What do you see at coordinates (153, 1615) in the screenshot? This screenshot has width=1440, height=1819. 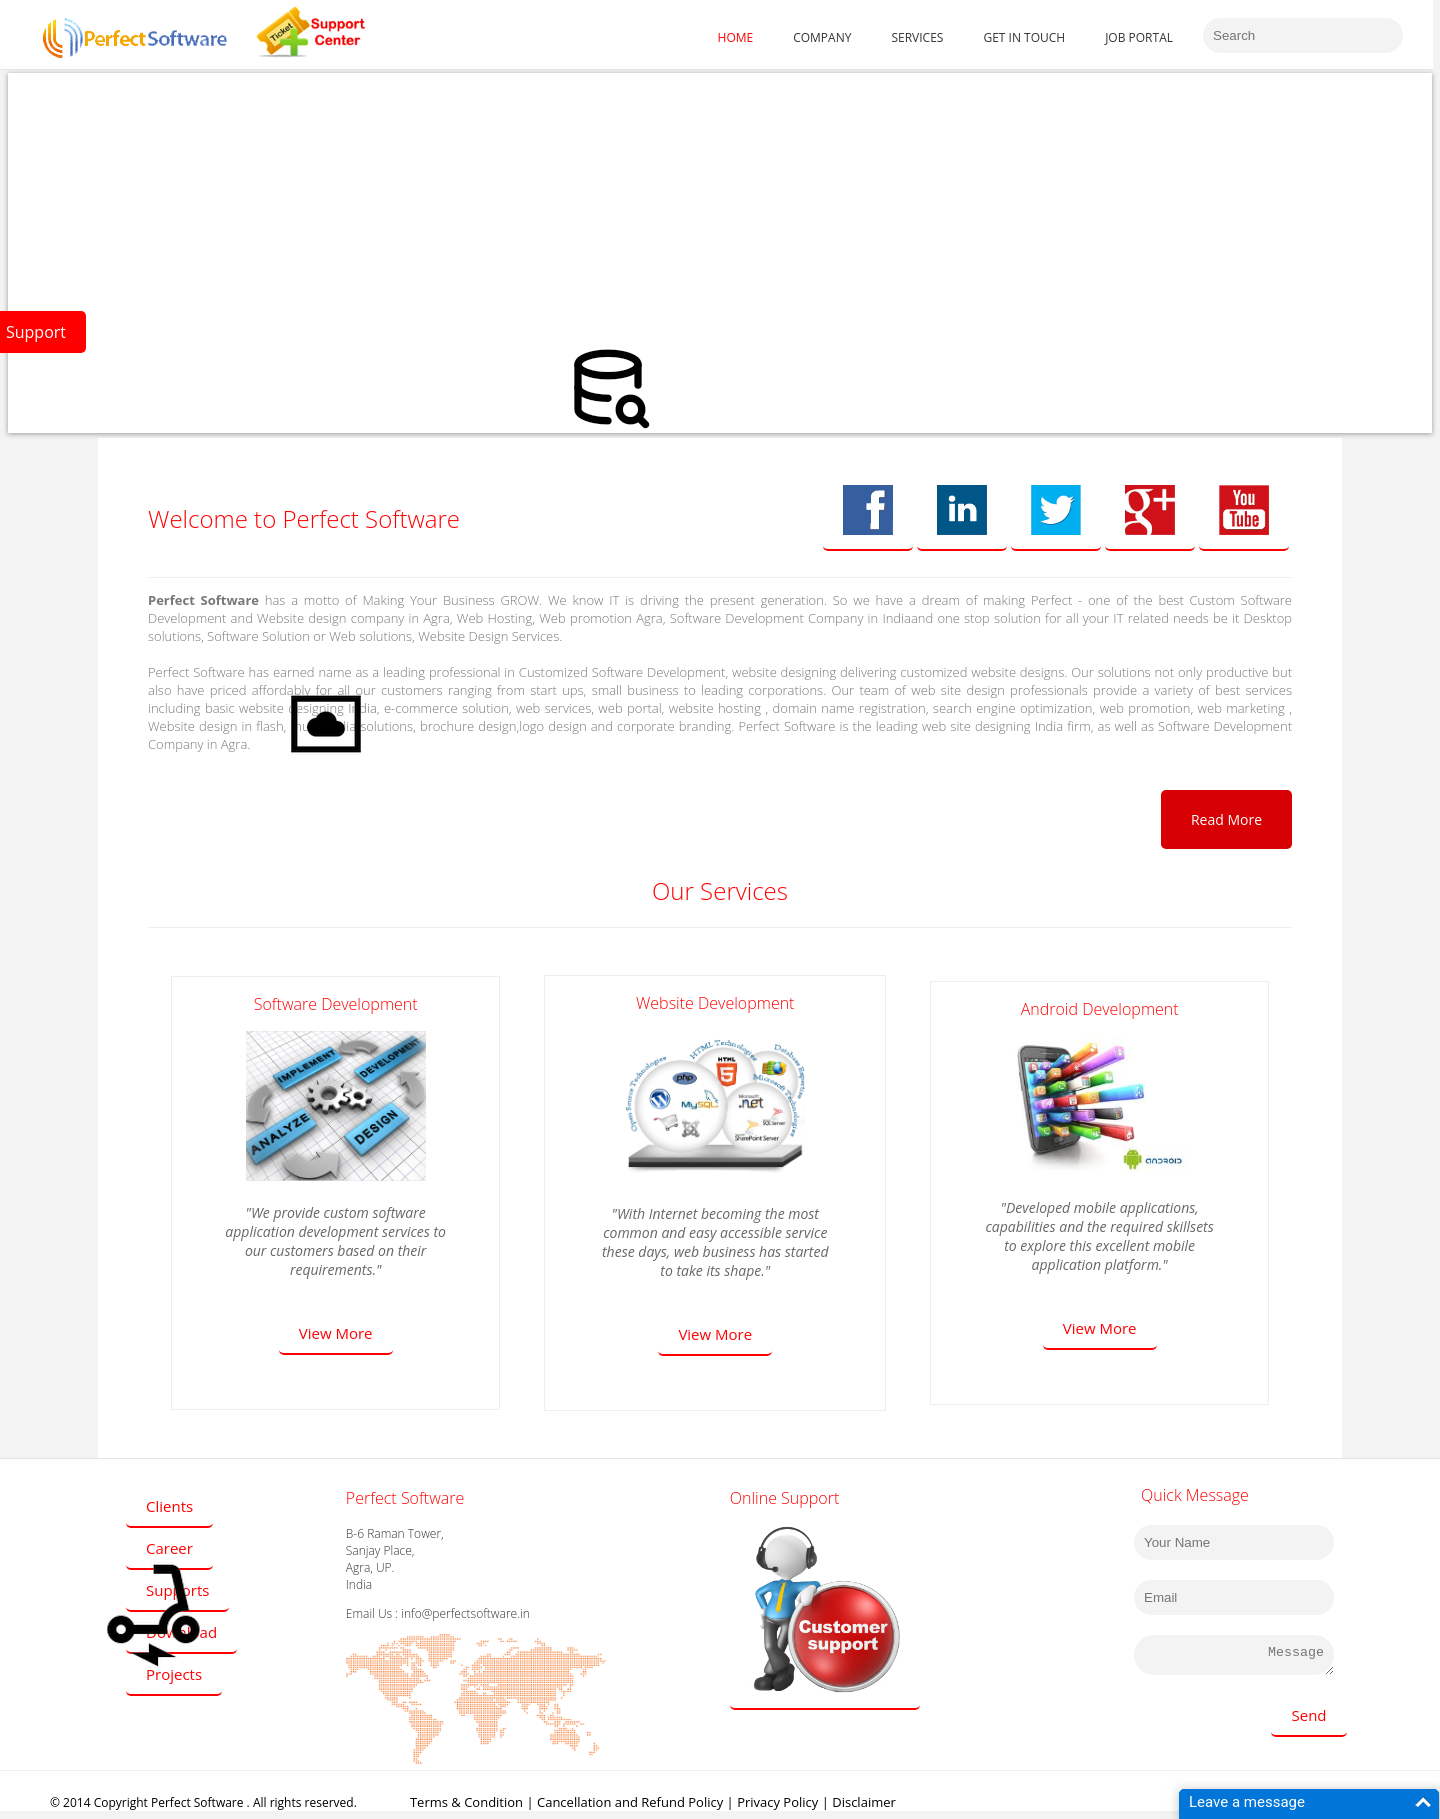 I see `select electric scooter as transportation mode` at bounding box center [153, 1615].